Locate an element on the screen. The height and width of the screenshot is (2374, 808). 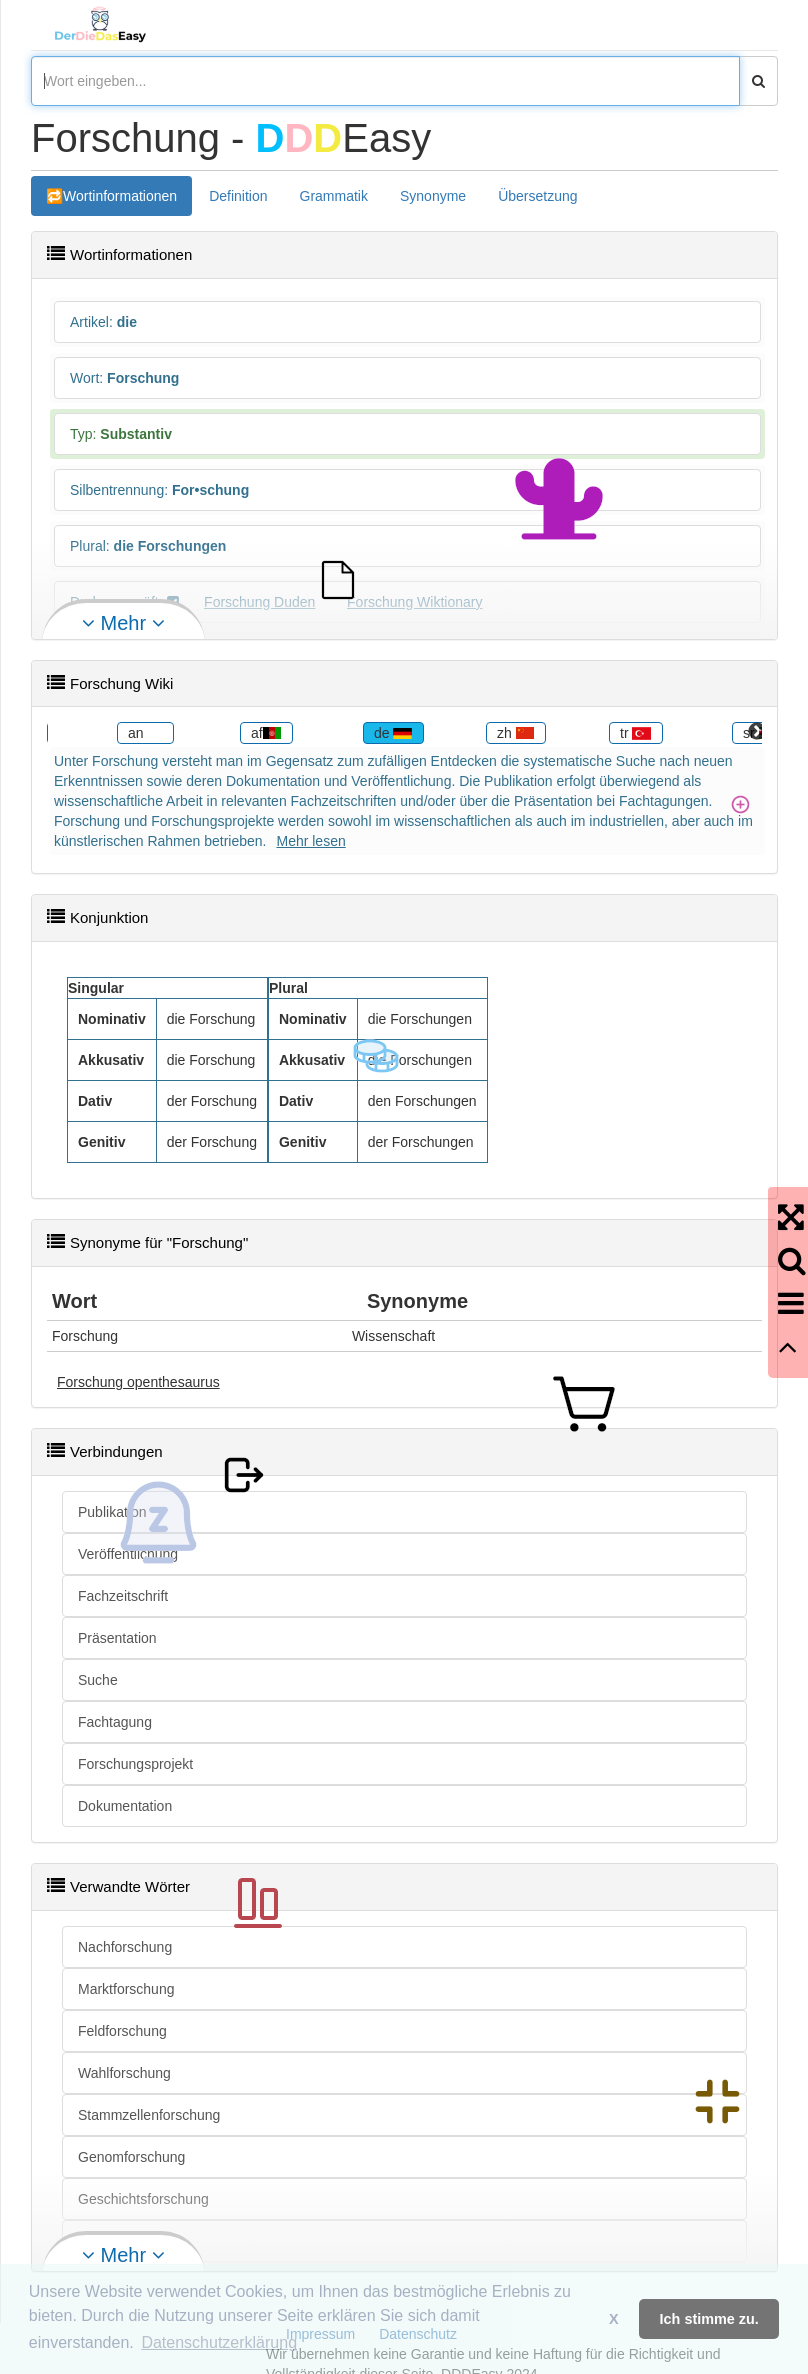
view your shopping cart is located at coordinates (585, 1404).